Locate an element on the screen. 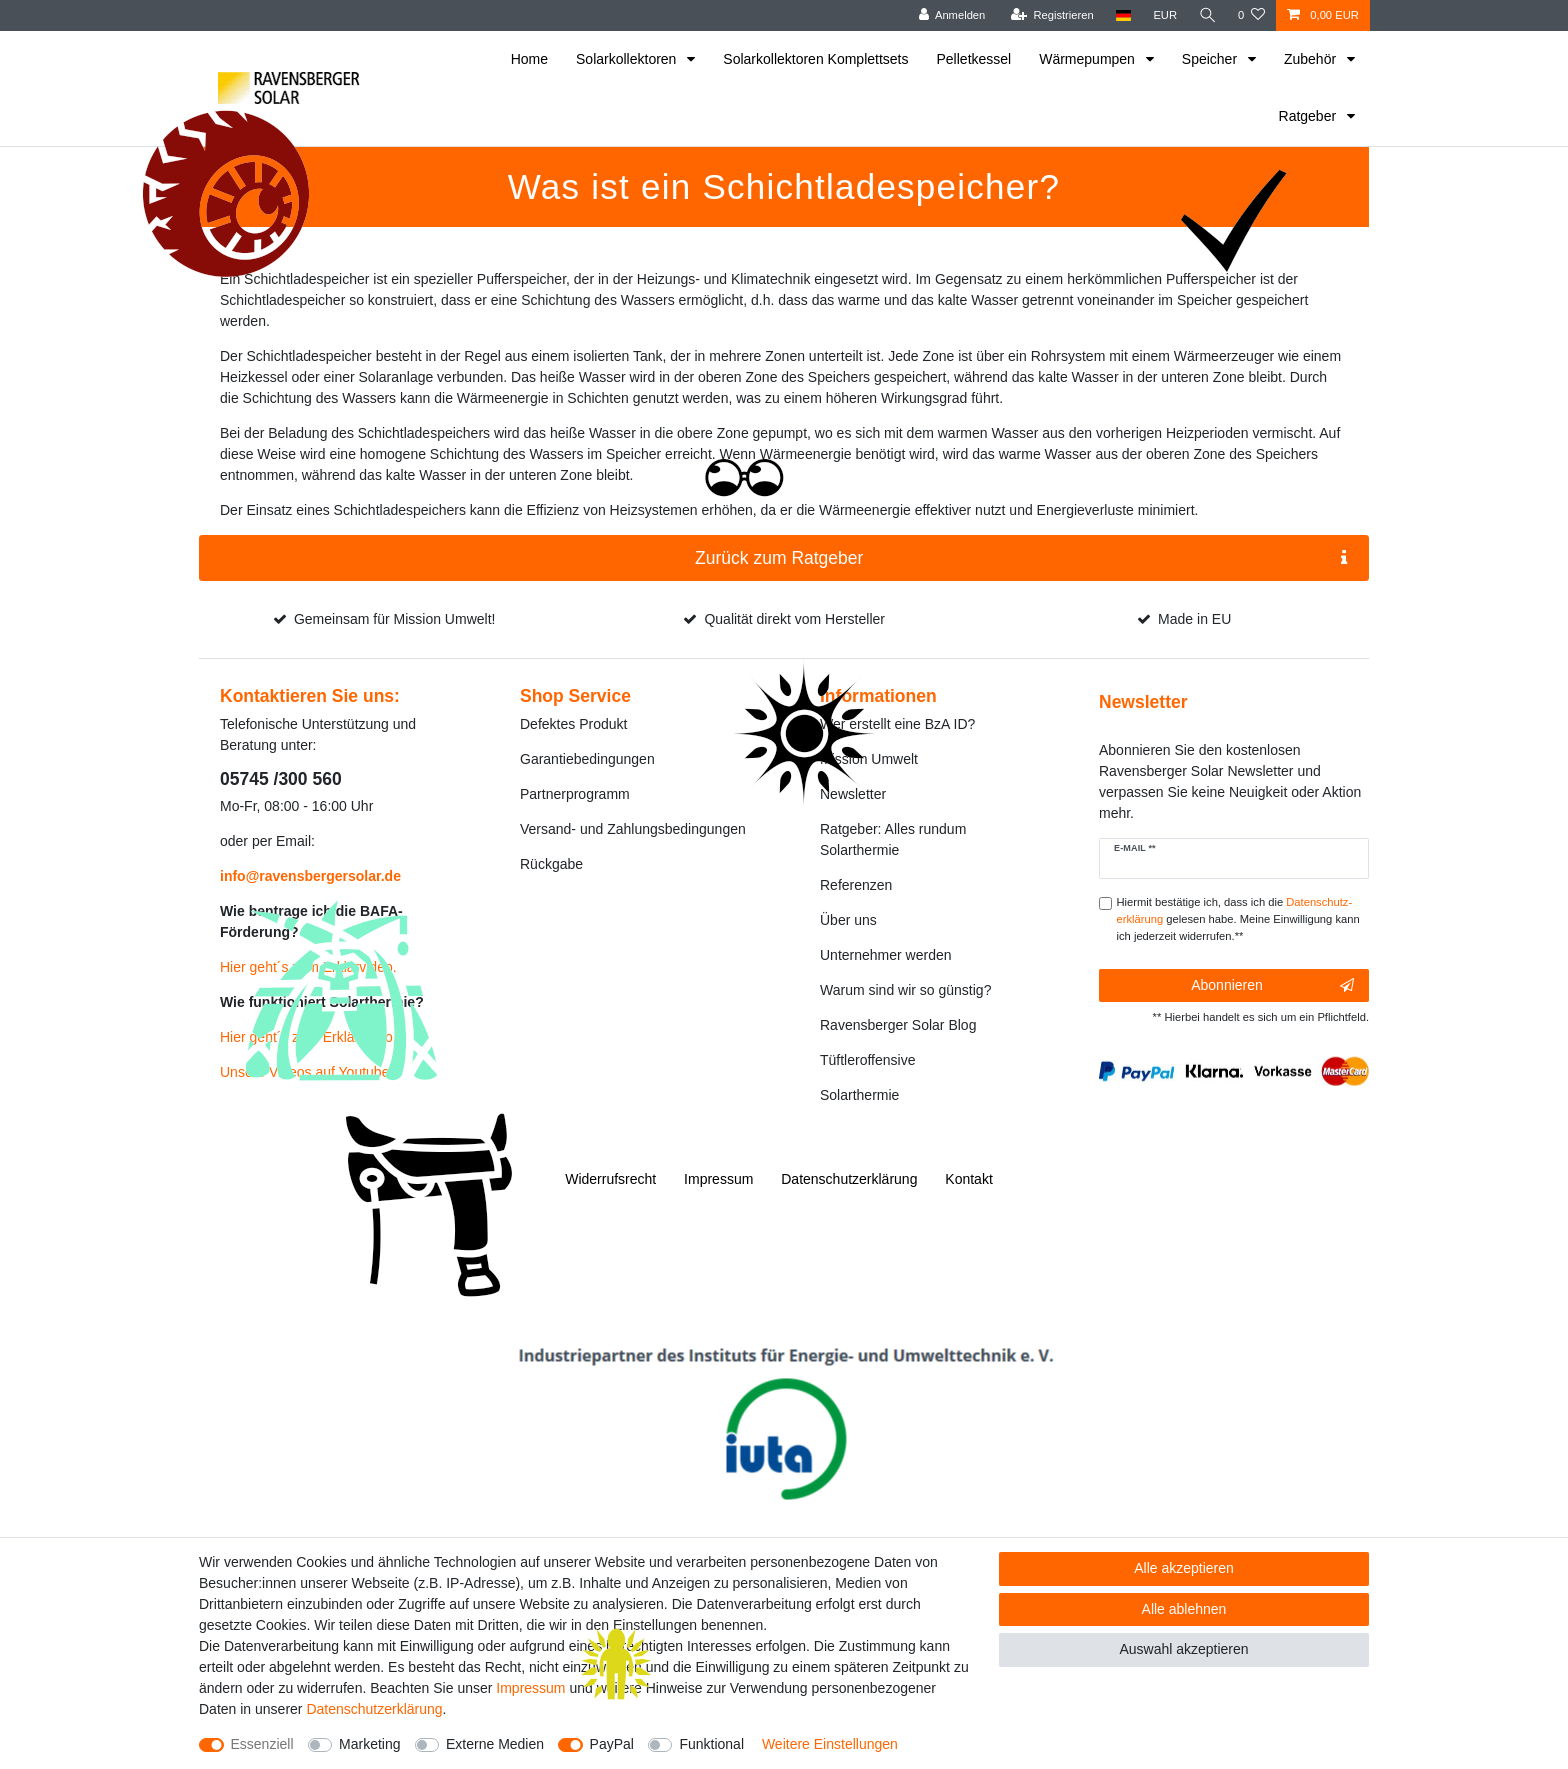 This screenshot has height=1769, width=1568. view or toggle visibility settings is located at coordinates (225, 194).